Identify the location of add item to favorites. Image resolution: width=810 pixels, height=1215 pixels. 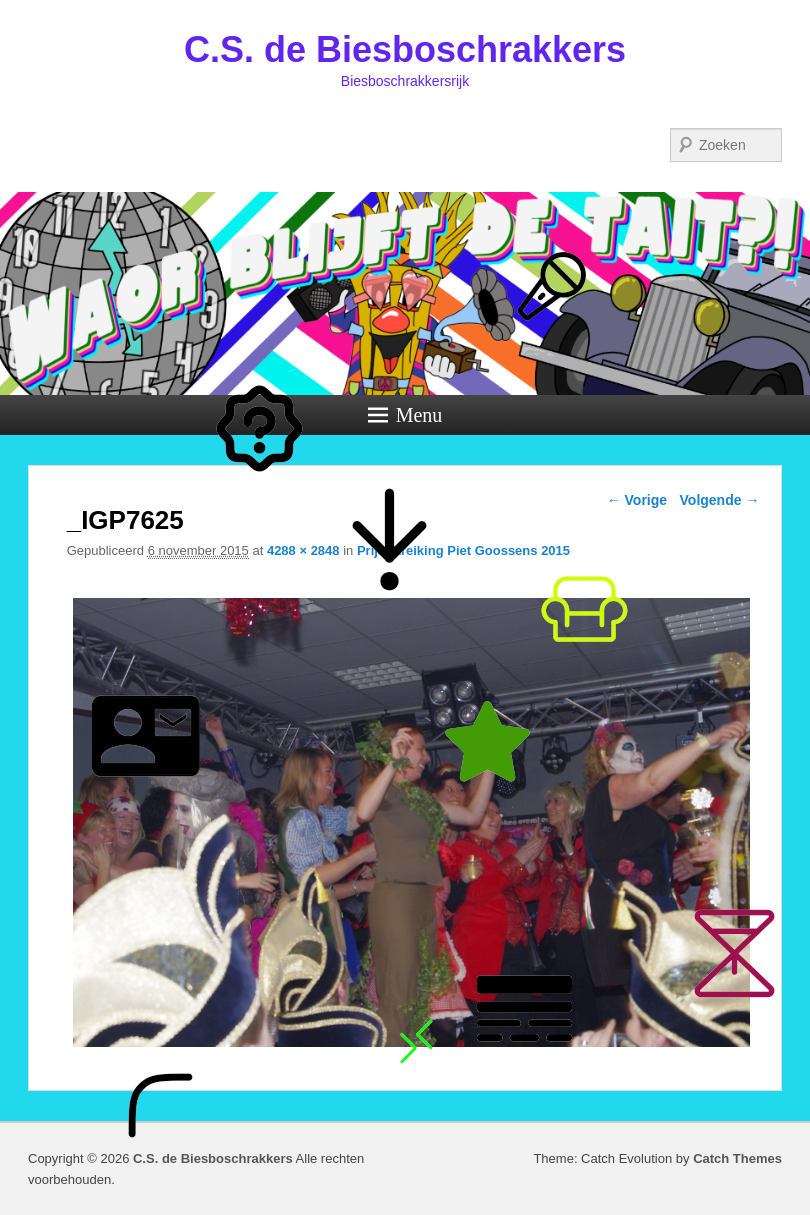
(487, 743).